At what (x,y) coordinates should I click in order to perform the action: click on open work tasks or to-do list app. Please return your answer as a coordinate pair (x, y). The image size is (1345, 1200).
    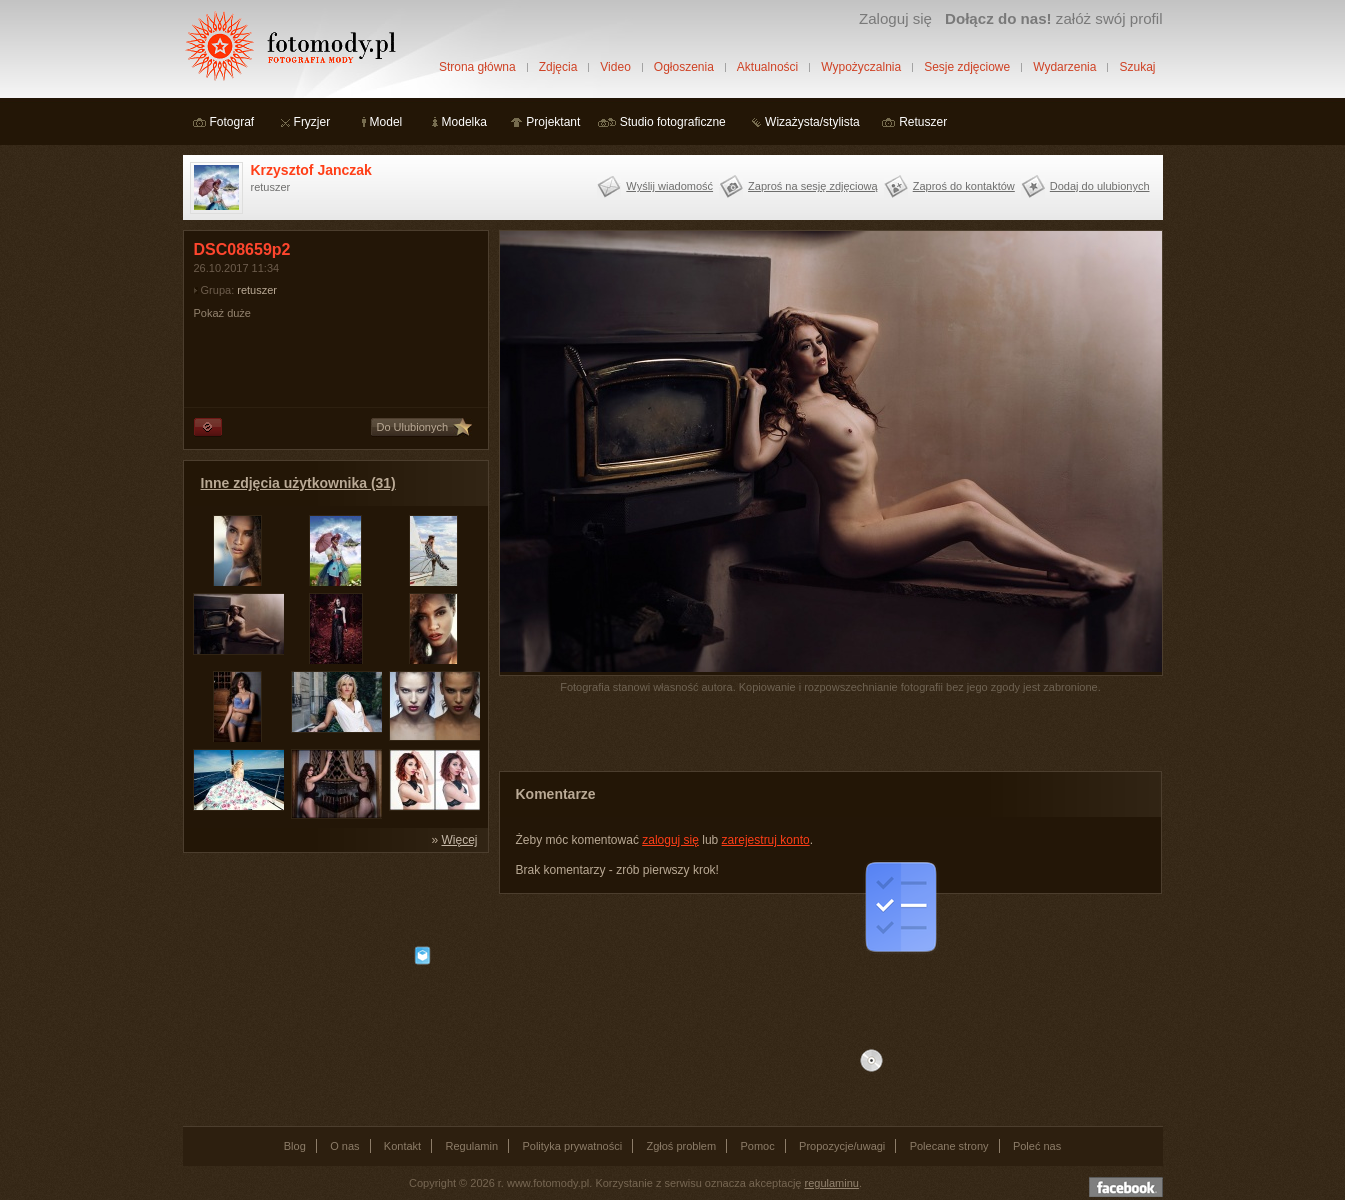
    Looking at the image, I should click on (901, 907).